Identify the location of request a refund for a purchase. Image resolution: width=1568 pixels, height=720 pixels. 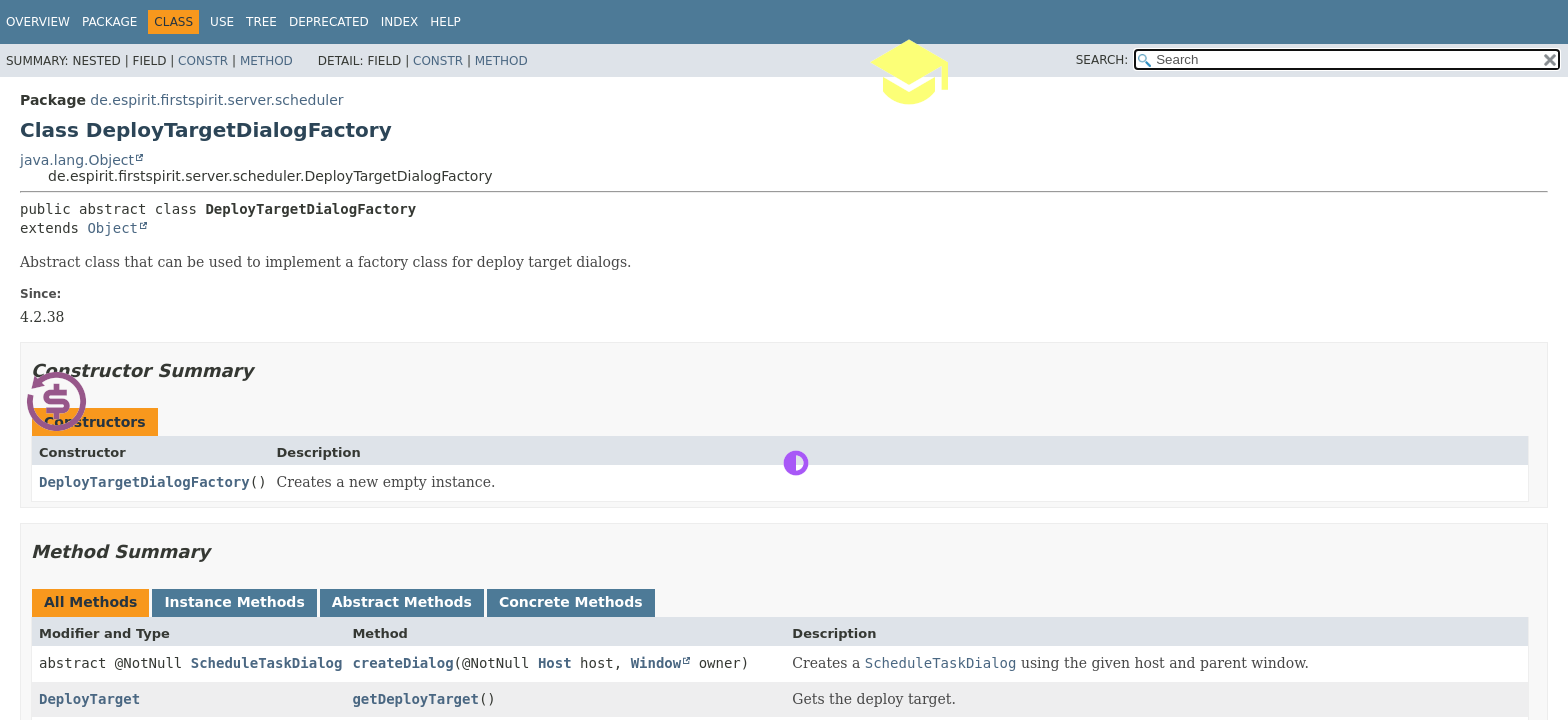
(56, 401).